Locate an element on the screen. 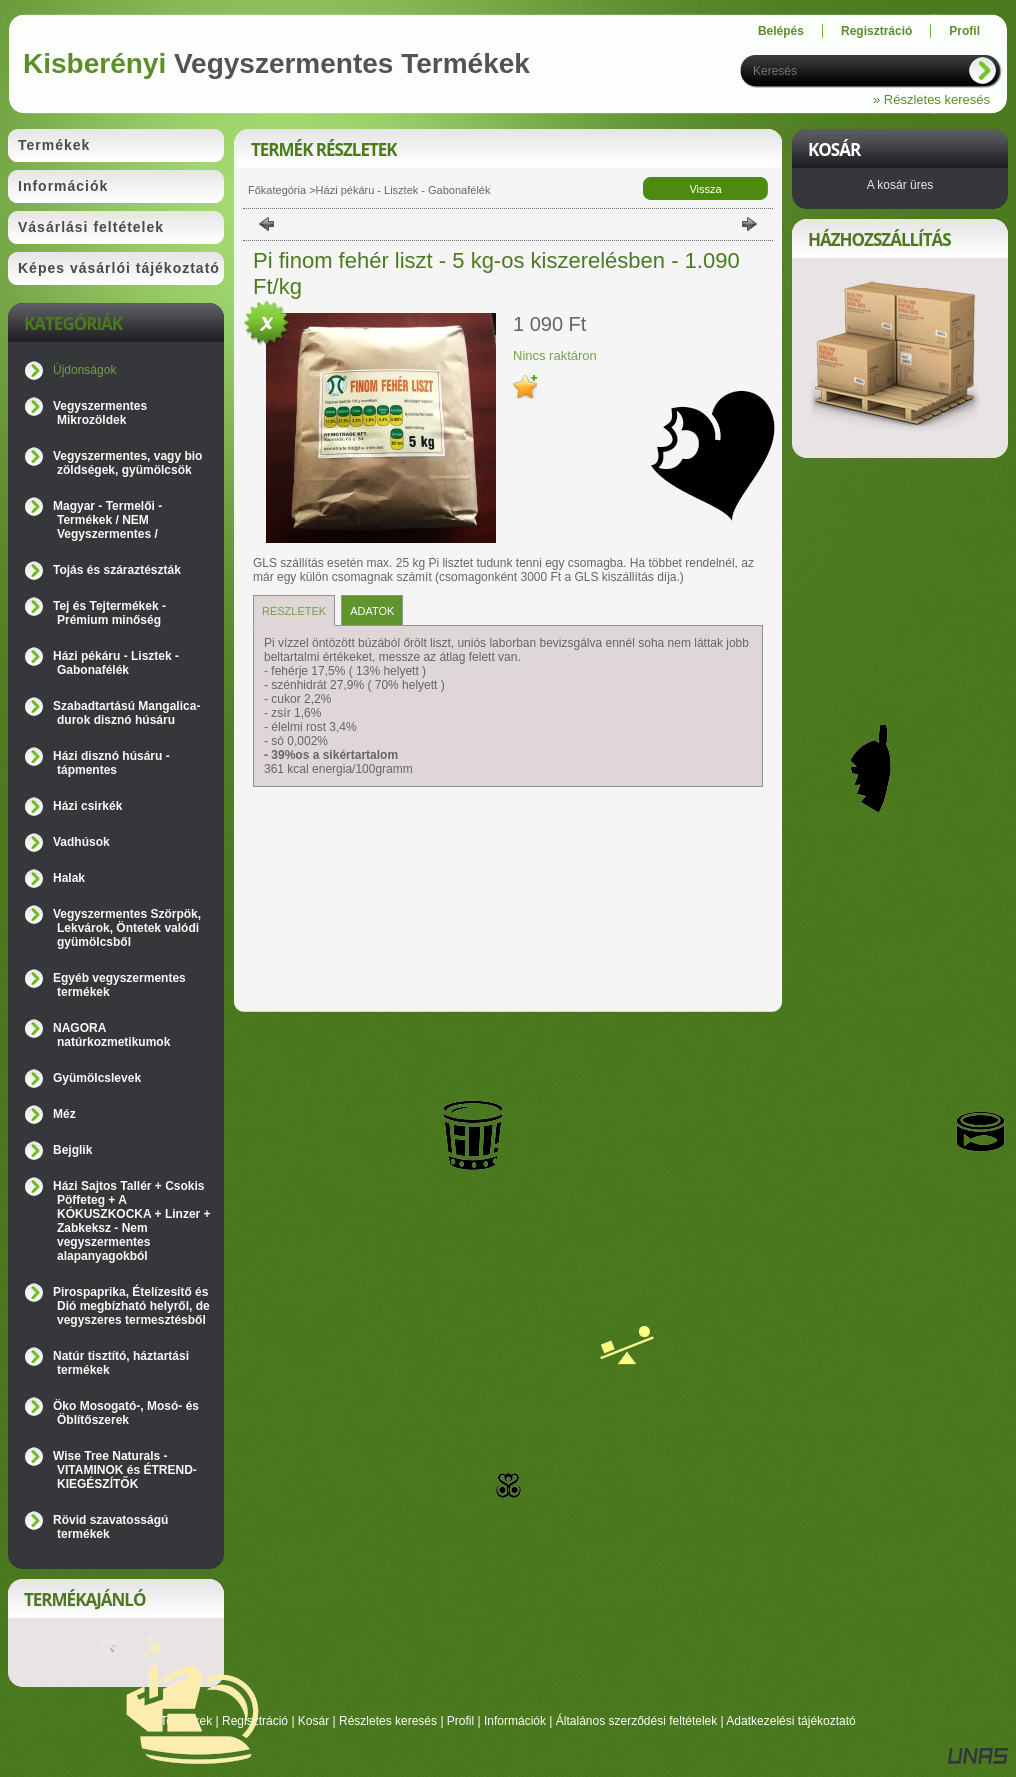  indicates a full inventory or storage container is located at coordinates (473, 1124).